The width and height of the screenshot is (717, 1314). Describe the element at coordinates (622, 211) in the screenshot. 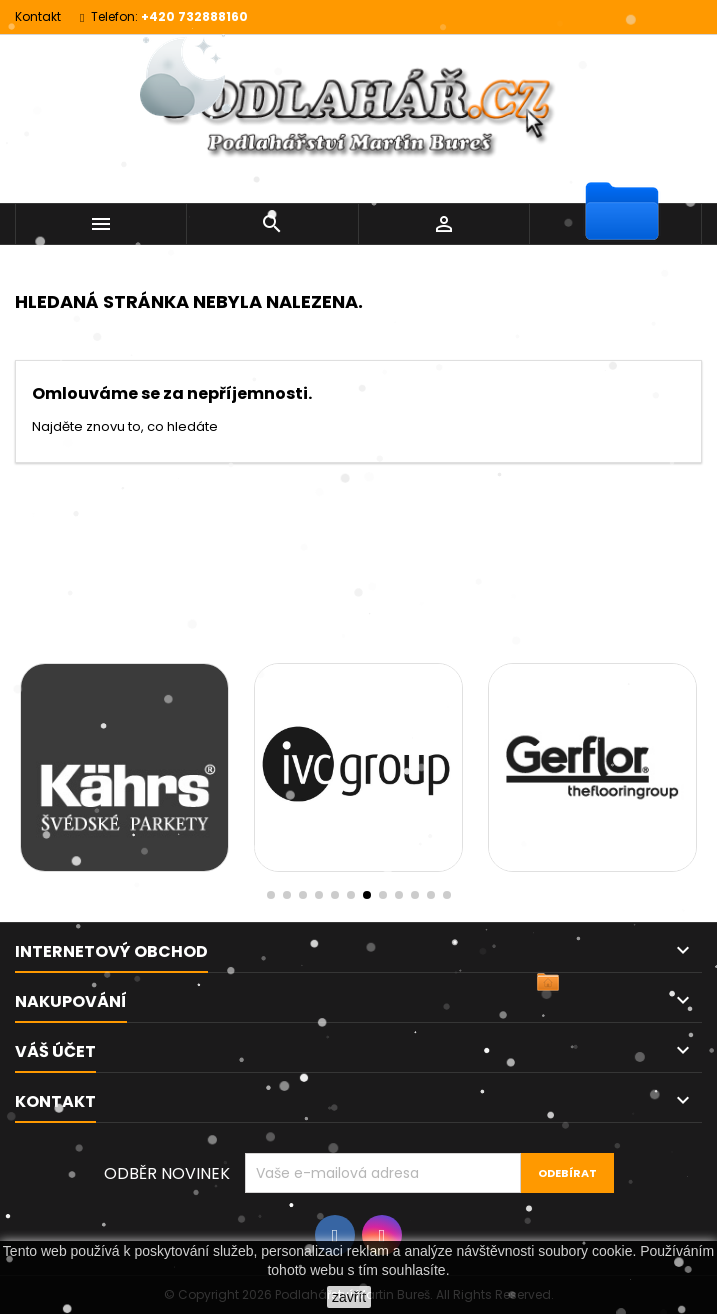

I see `open folder containing files or documents` at that location.